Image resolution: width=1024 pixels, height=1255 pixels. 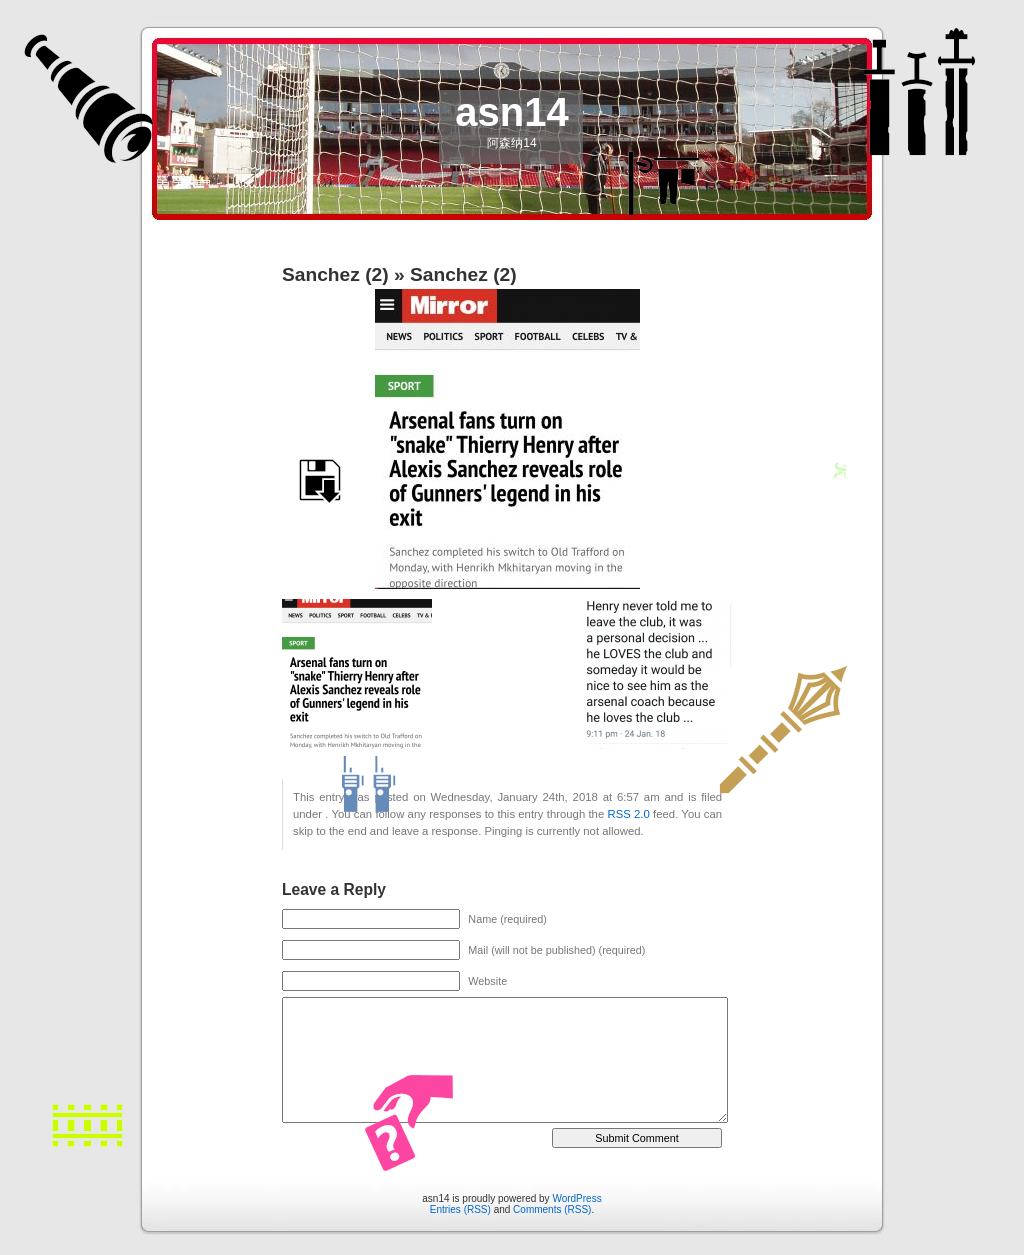 What do you see at coordinates (409, 1123) in the screenshot?
I see `draw a random card from the deck` at bounding box center [409, 1123].